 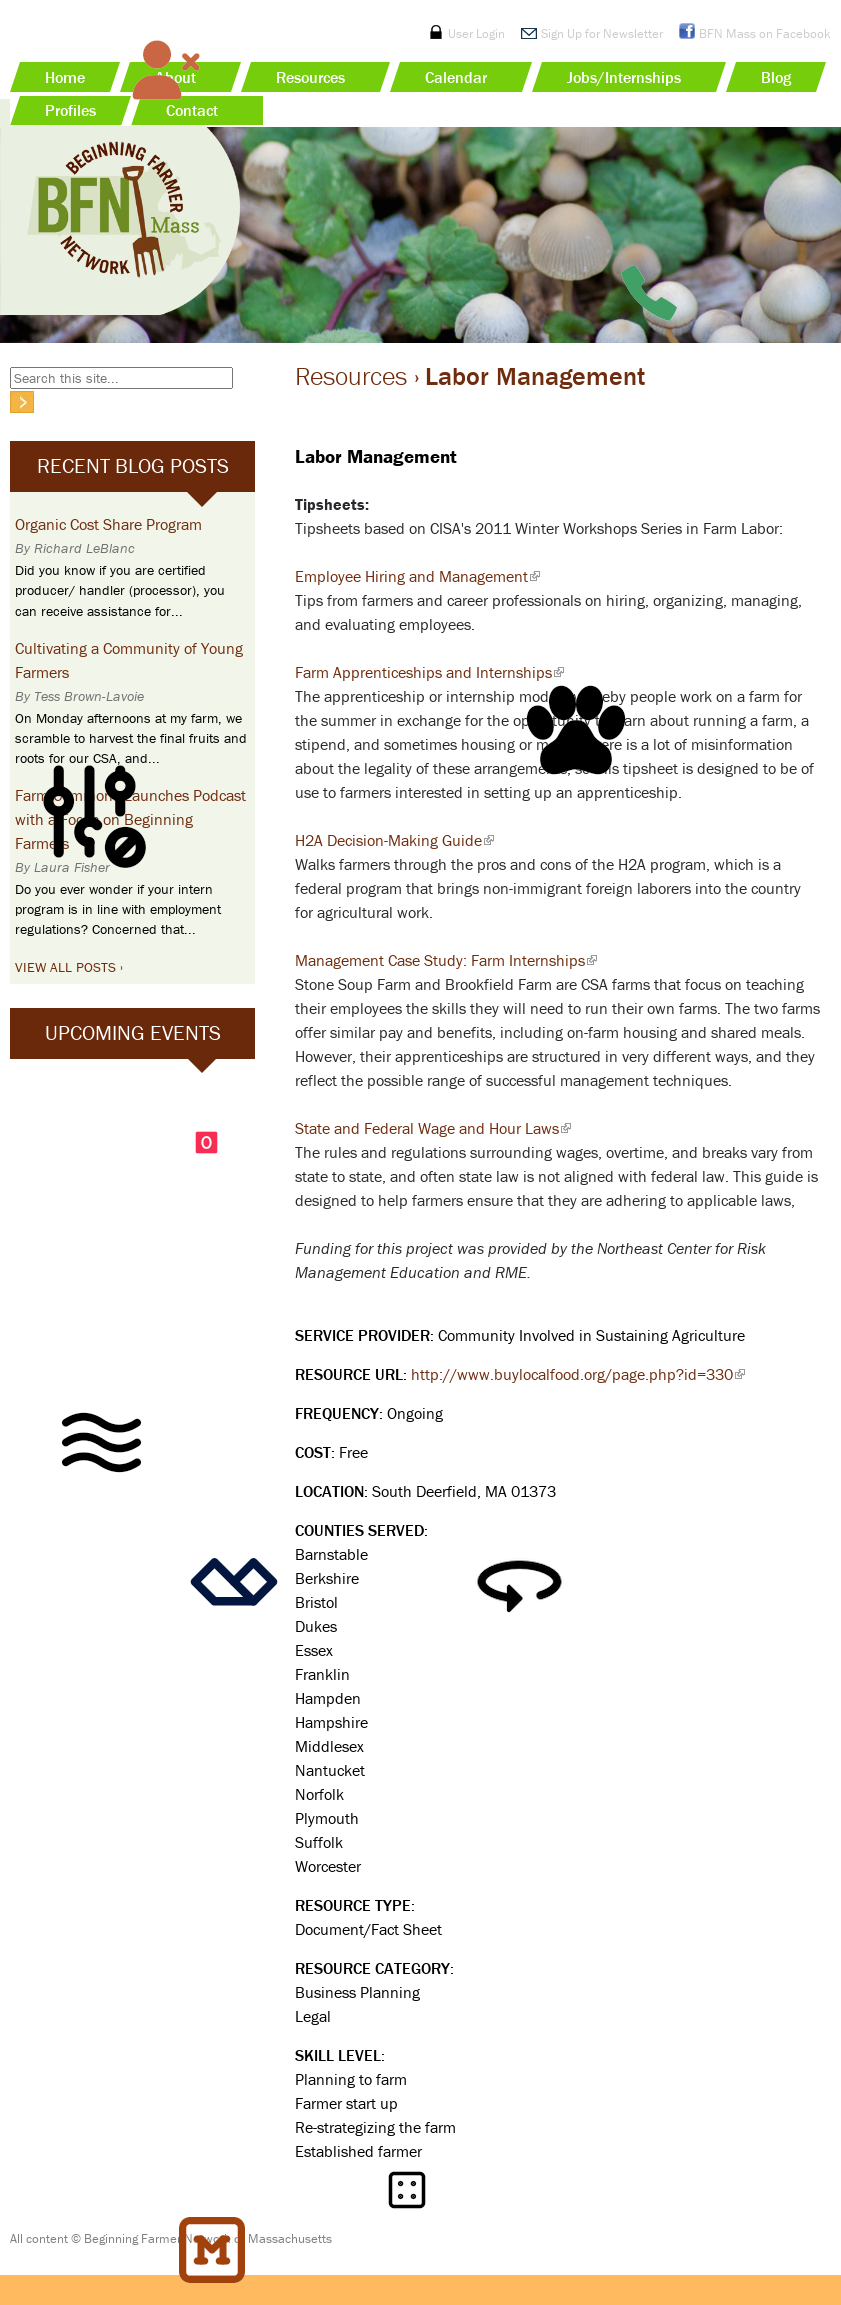 What do you see at coordinates (89, 811) in the screenshot?
I see `cancel or reset filter settings` at bounding box center [89, 811].